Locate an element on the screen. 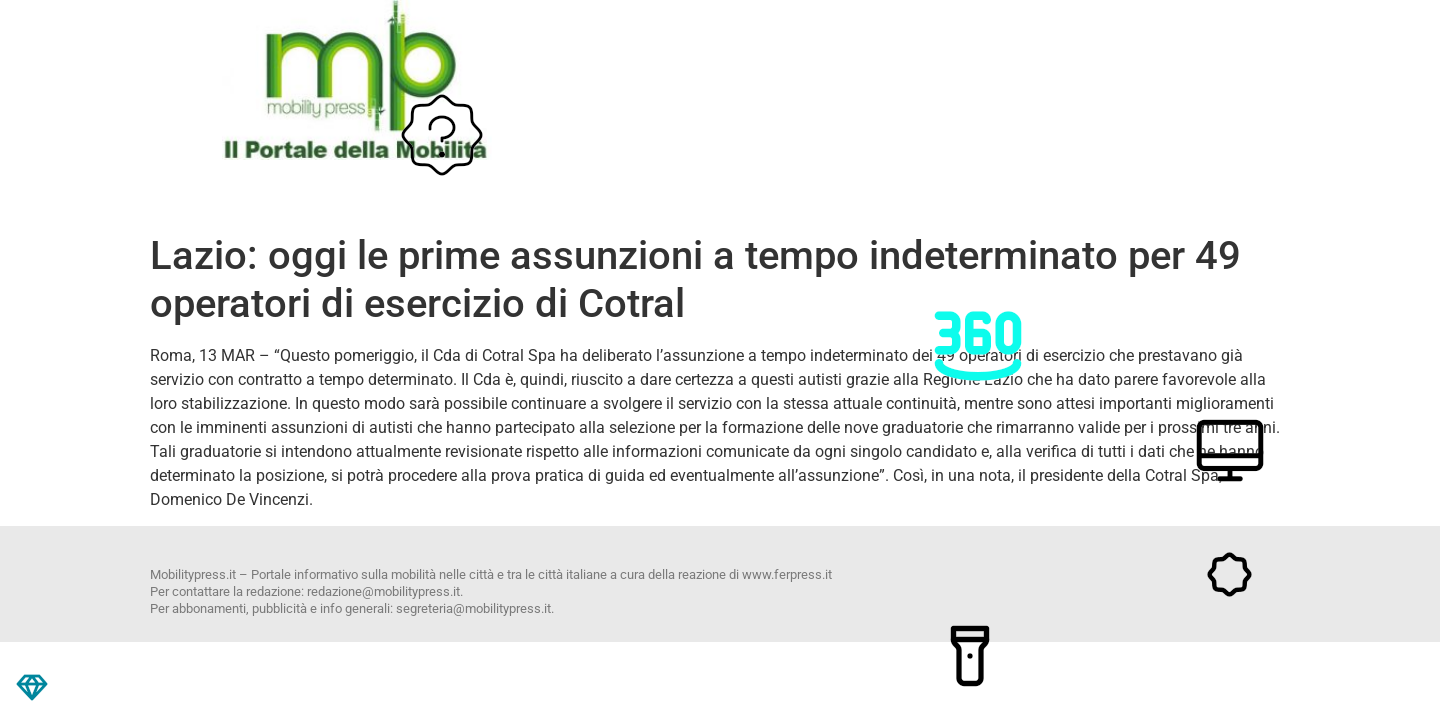 The height and width of the screenshot is (720, 1440). turn on device flashlight is located at coordinates (970, 656).